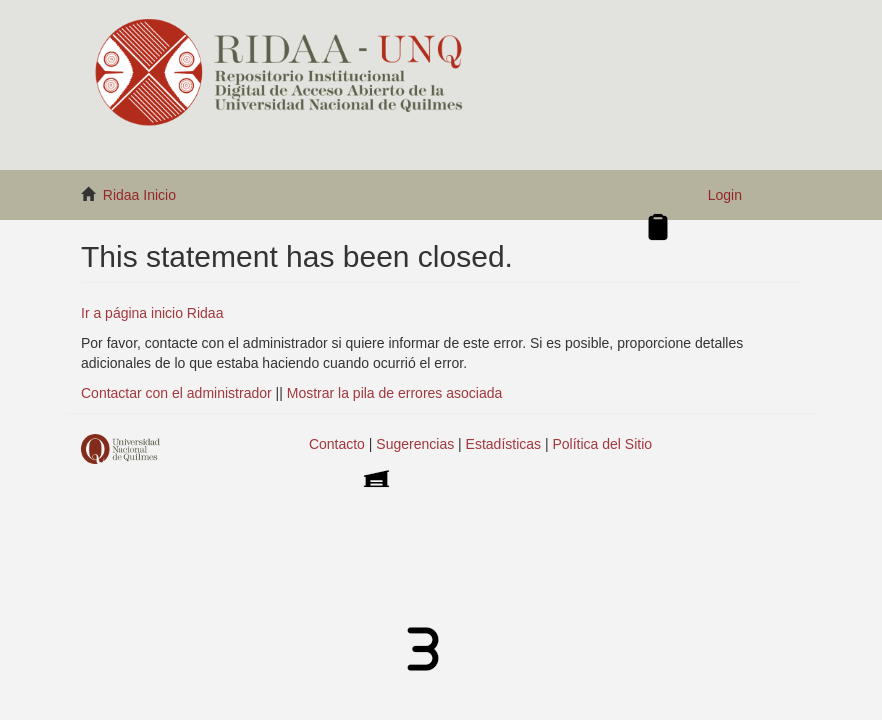 The width and height of the screenshot is (882, 720). Describe the element at coordinates (658, 227) in the screenshot. I see `view clipboard contents` at that location.